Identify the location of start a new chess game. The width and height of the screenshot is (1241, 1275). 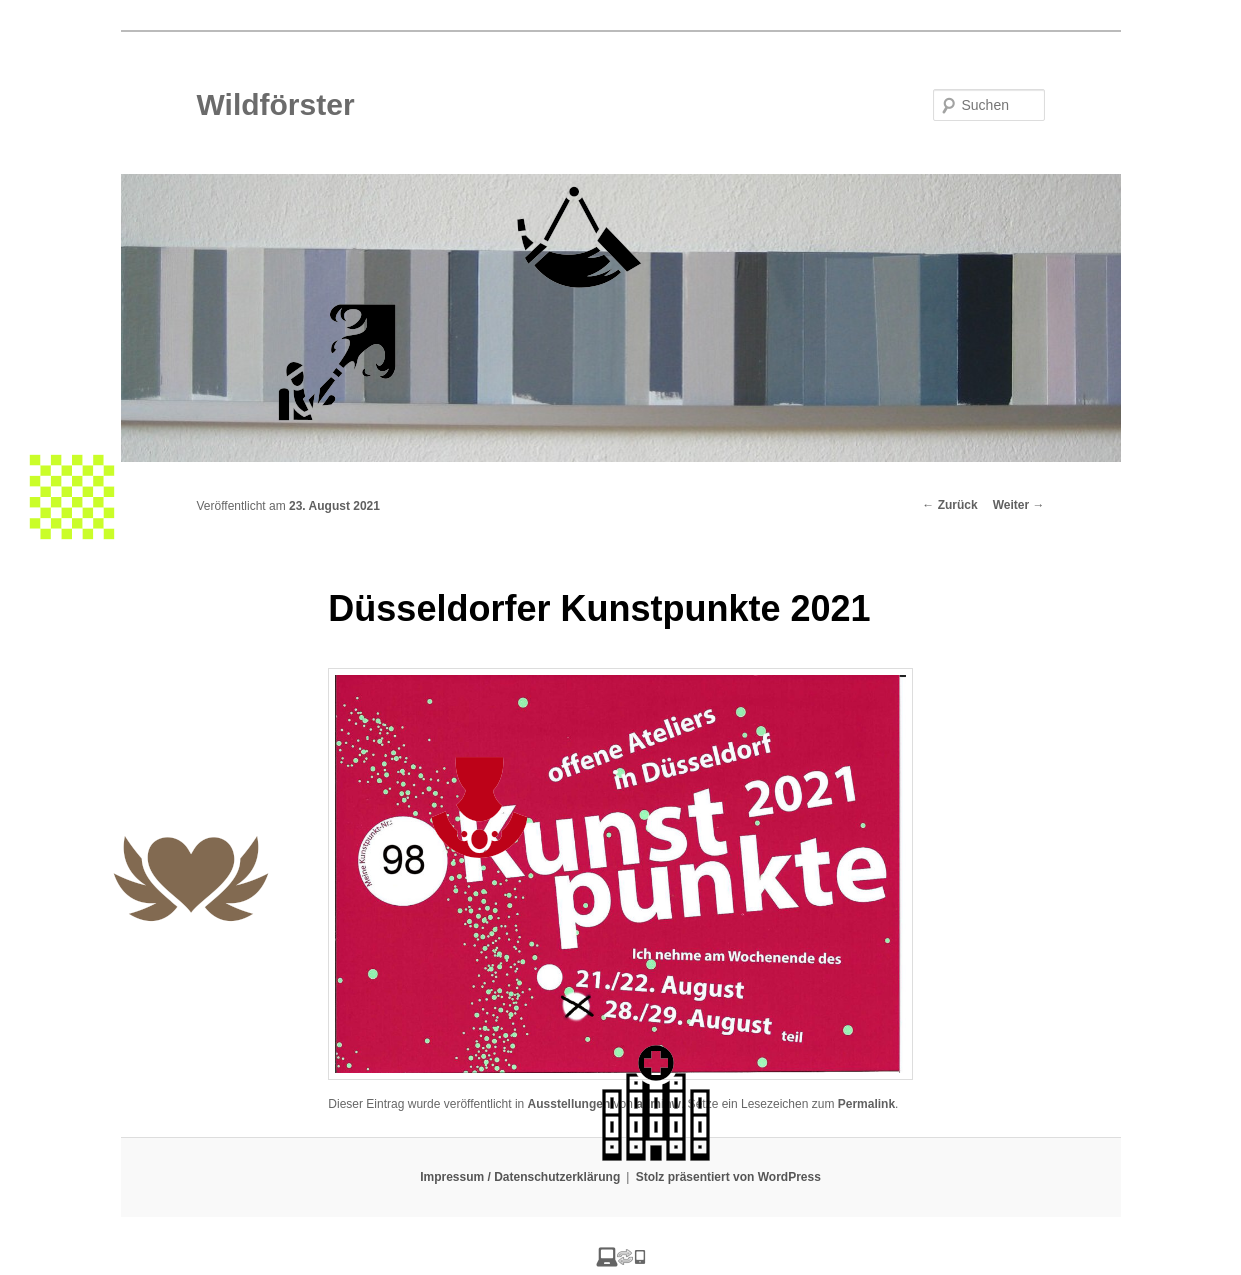
(72, 497).